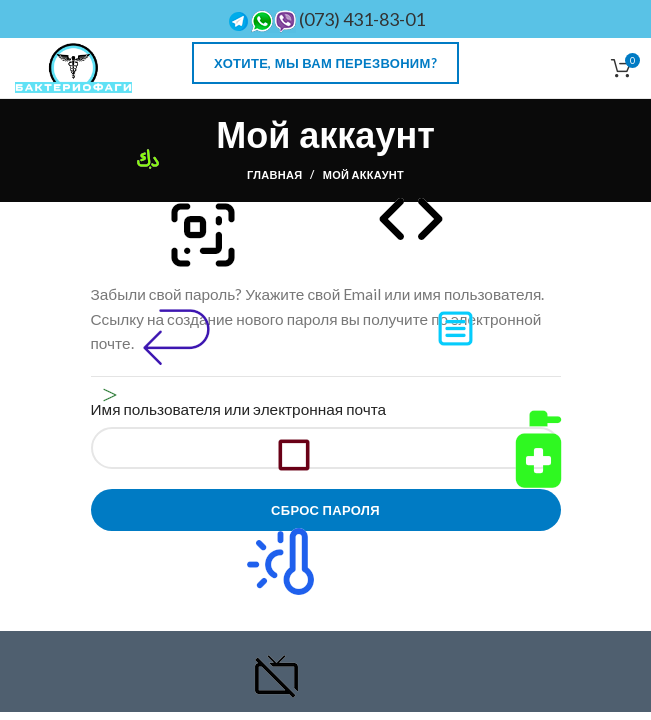 This screenshot has width=651, height=720. What do you see at coordinates (148, 159) in the screenshot?
I see `indicates currency in Iraqi or Kuwaiti dinar` at bounding box center [148, 159].